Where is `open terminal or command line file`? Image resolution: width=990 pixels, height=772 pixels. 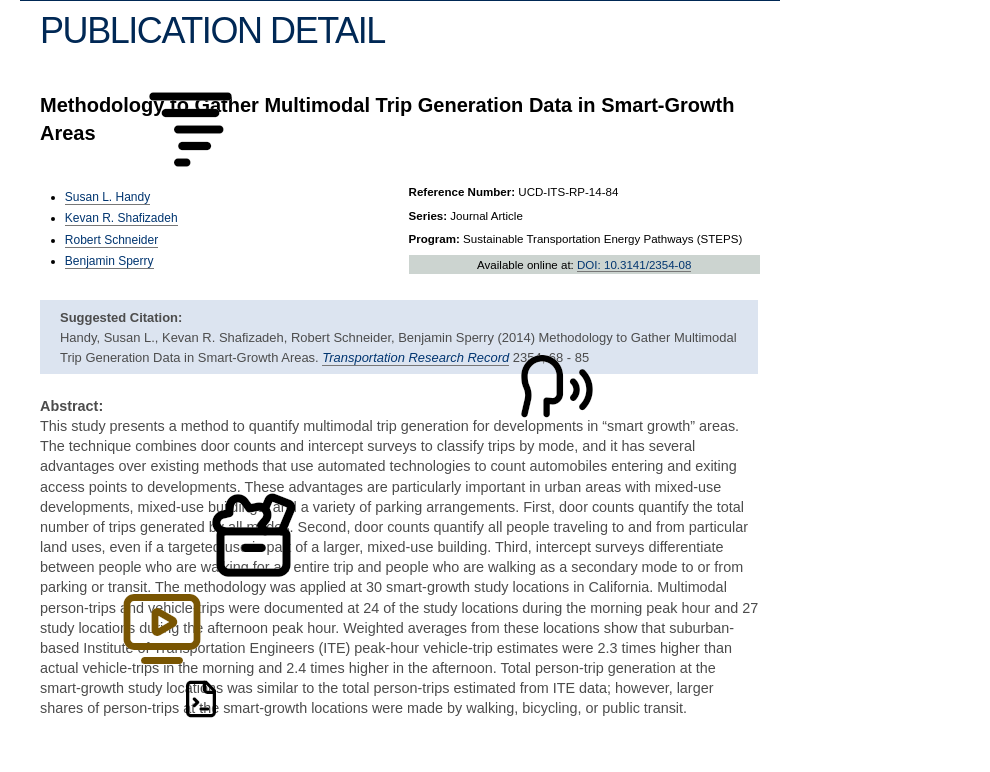 open terminal or command line file is located at coordinates (201, 699).